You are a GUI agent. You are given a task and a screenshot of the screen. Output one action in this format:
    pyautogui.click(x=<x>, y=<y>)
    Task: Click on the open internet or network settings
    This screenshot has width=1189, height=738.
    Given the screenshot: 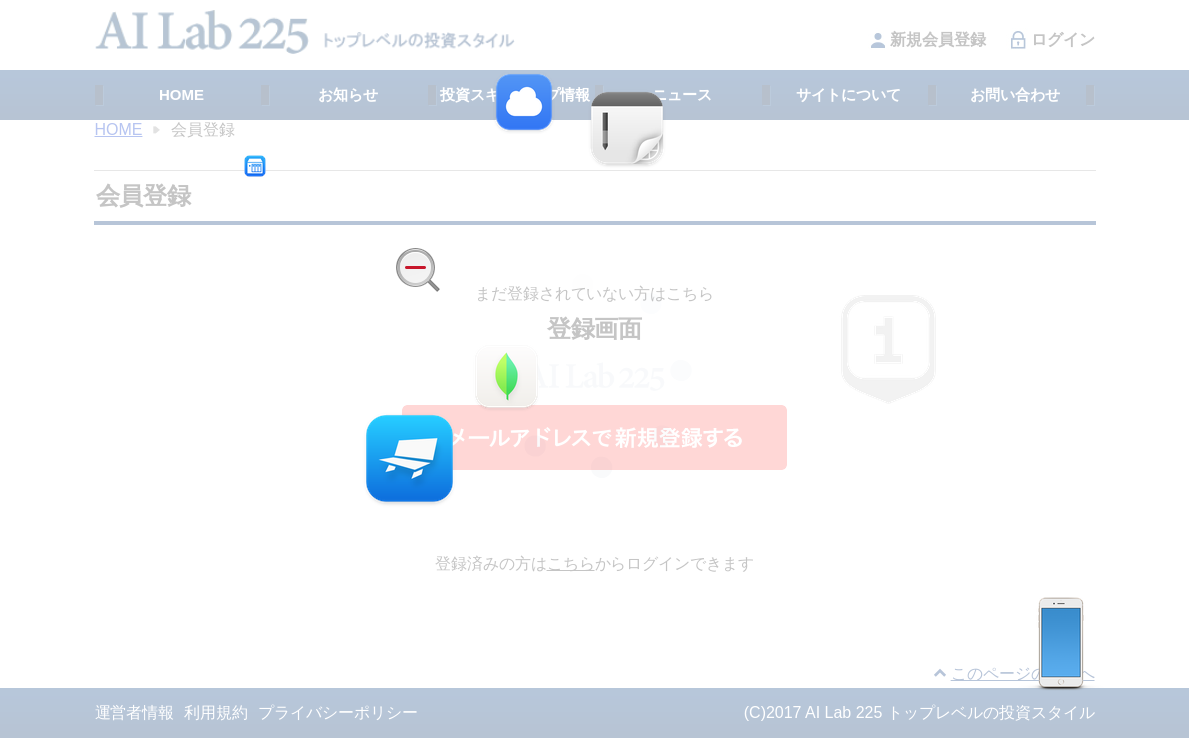 What is the action you would take?
    pyautogui.click(x=524, y=103)
    